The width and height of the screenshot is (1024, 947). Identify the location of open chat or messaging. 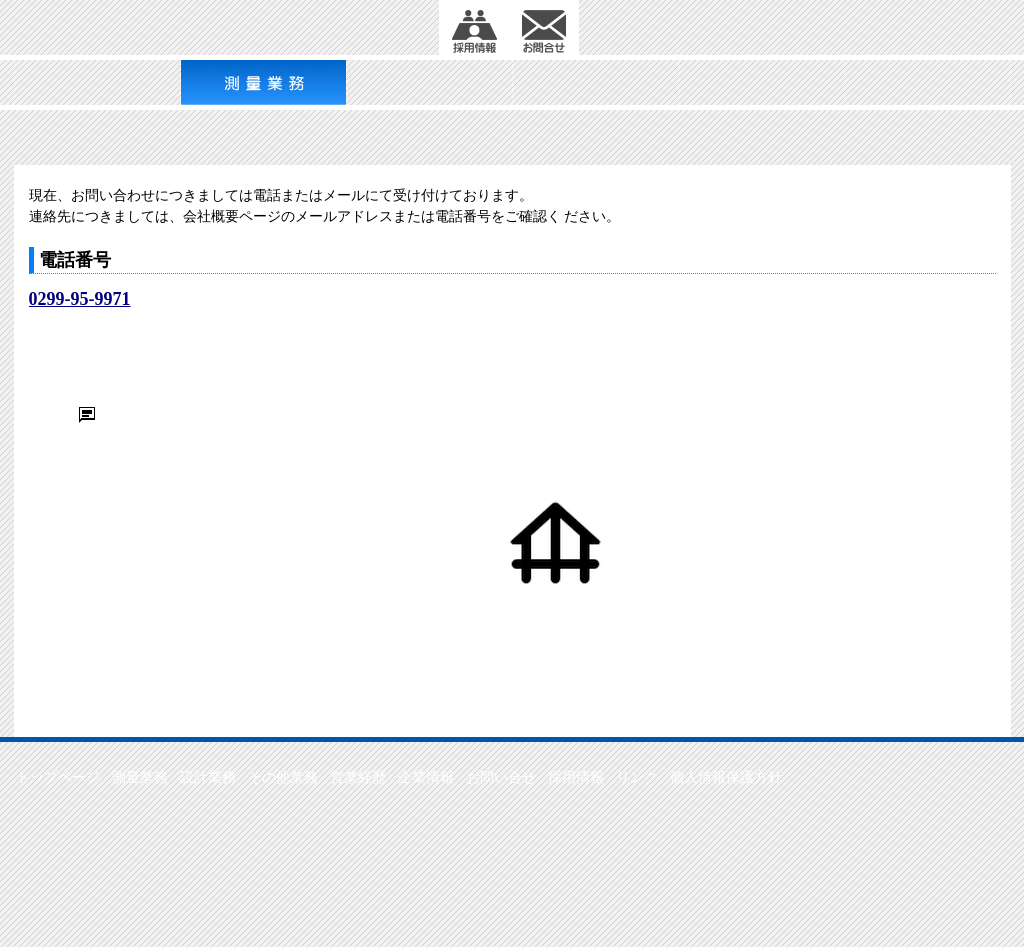
(87, 415).